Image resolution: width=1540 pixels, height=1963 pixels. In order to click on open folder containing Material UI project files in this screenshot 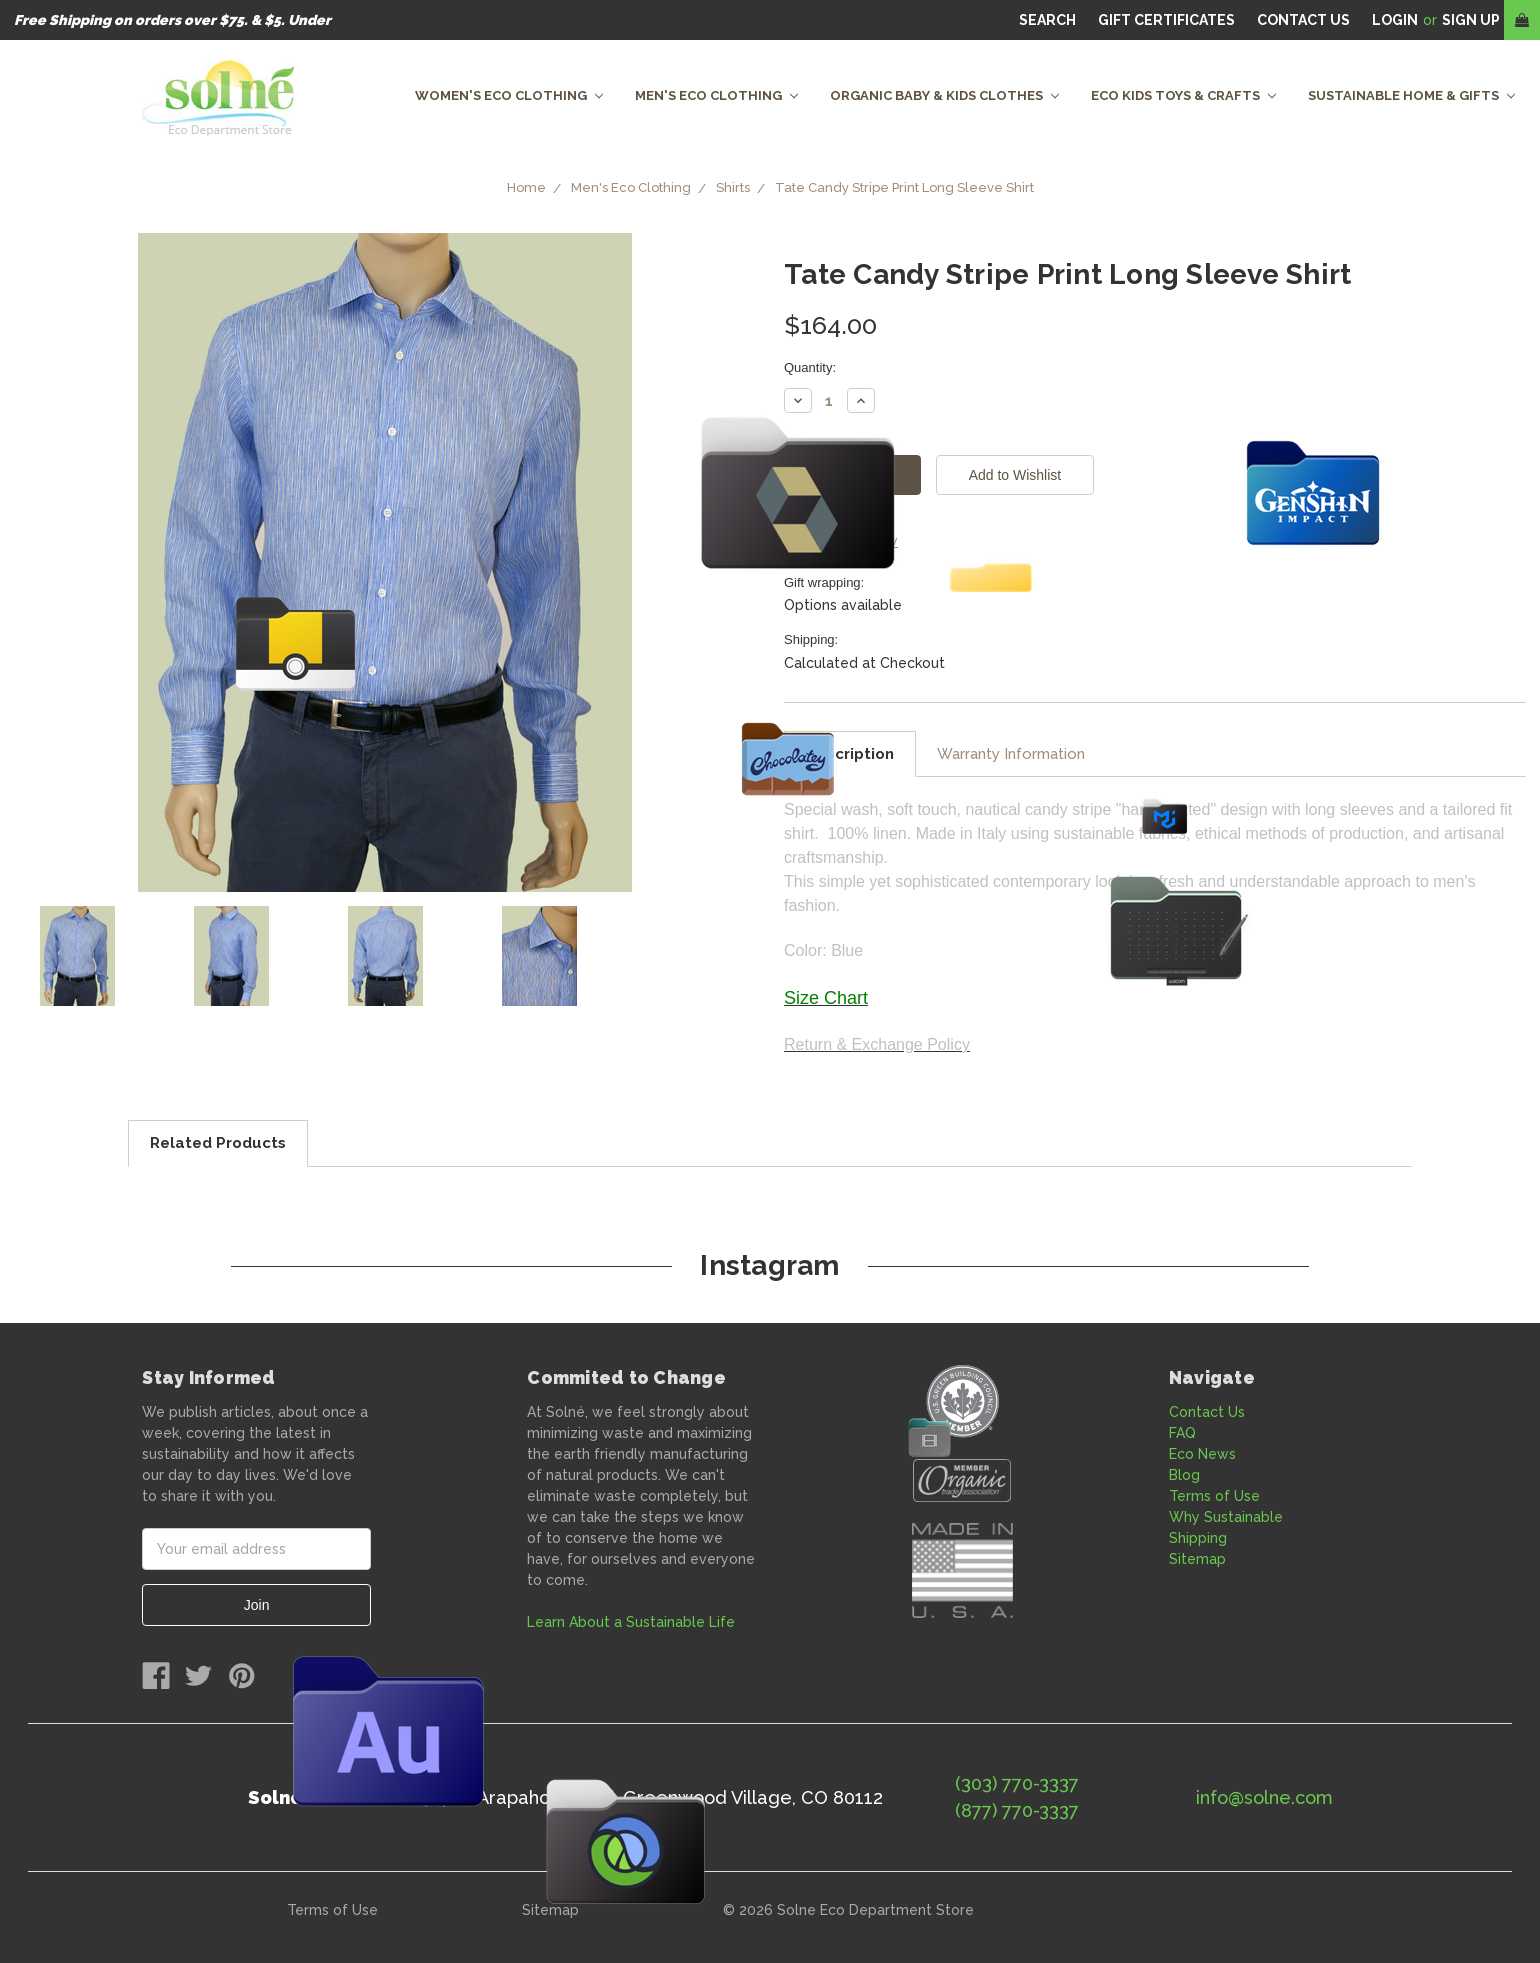, I will do `click(1164, 817)`.